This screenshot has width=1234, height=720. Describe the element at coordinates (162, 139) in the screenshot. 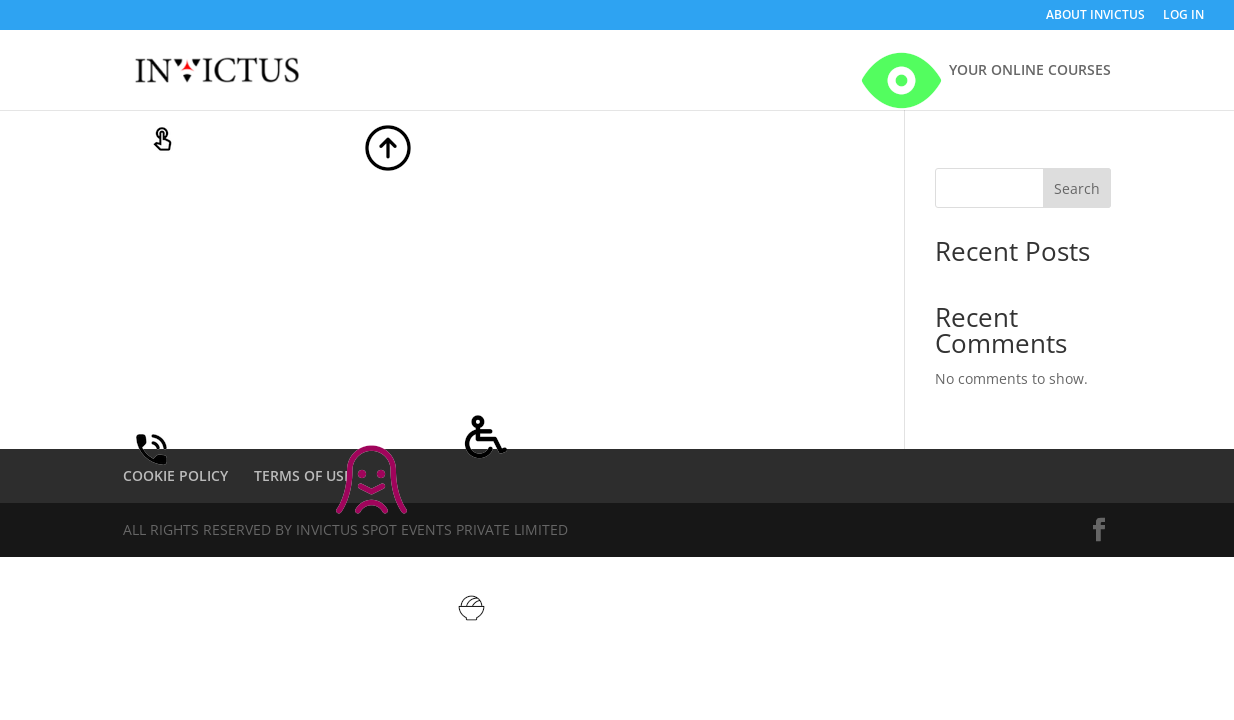

I see `tap to interact with this element` at that location.